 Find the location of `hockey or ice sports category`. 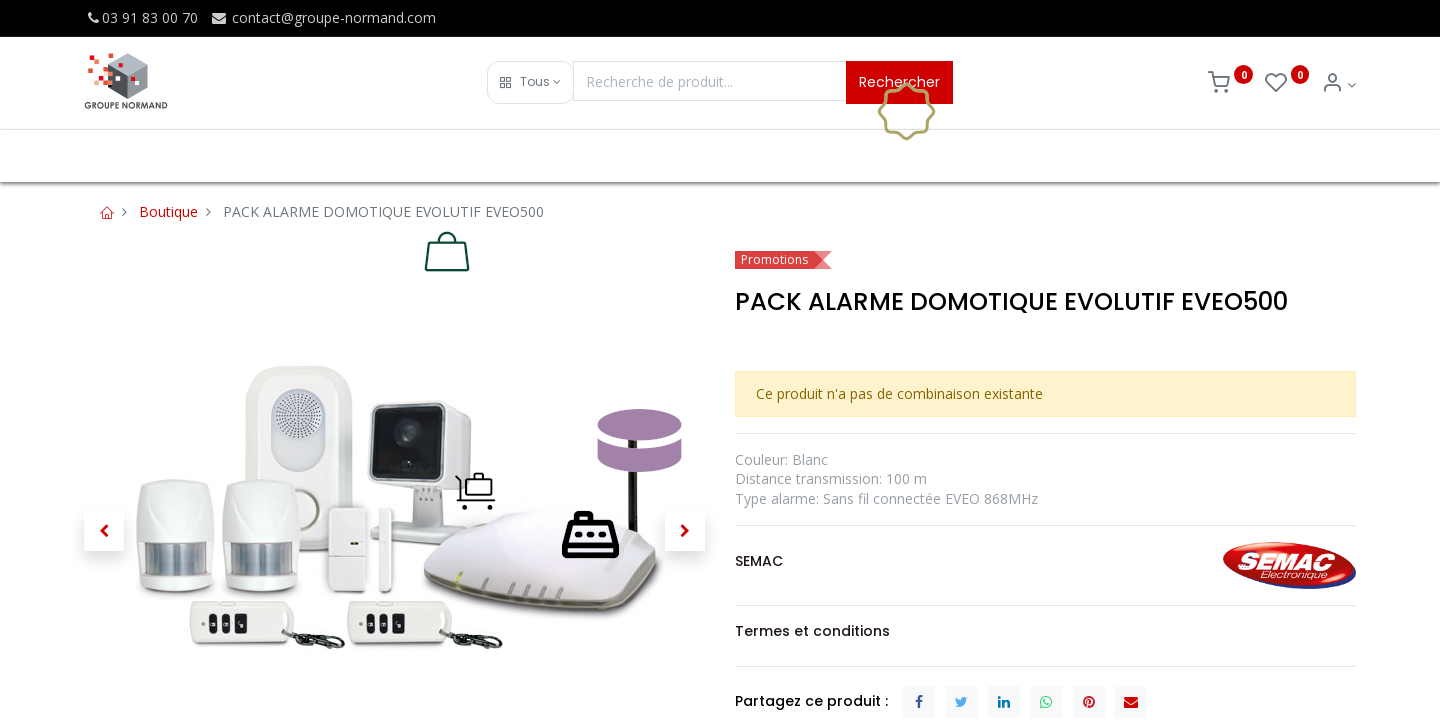

hockey or ice sports category is located at coordinates (639, 440).